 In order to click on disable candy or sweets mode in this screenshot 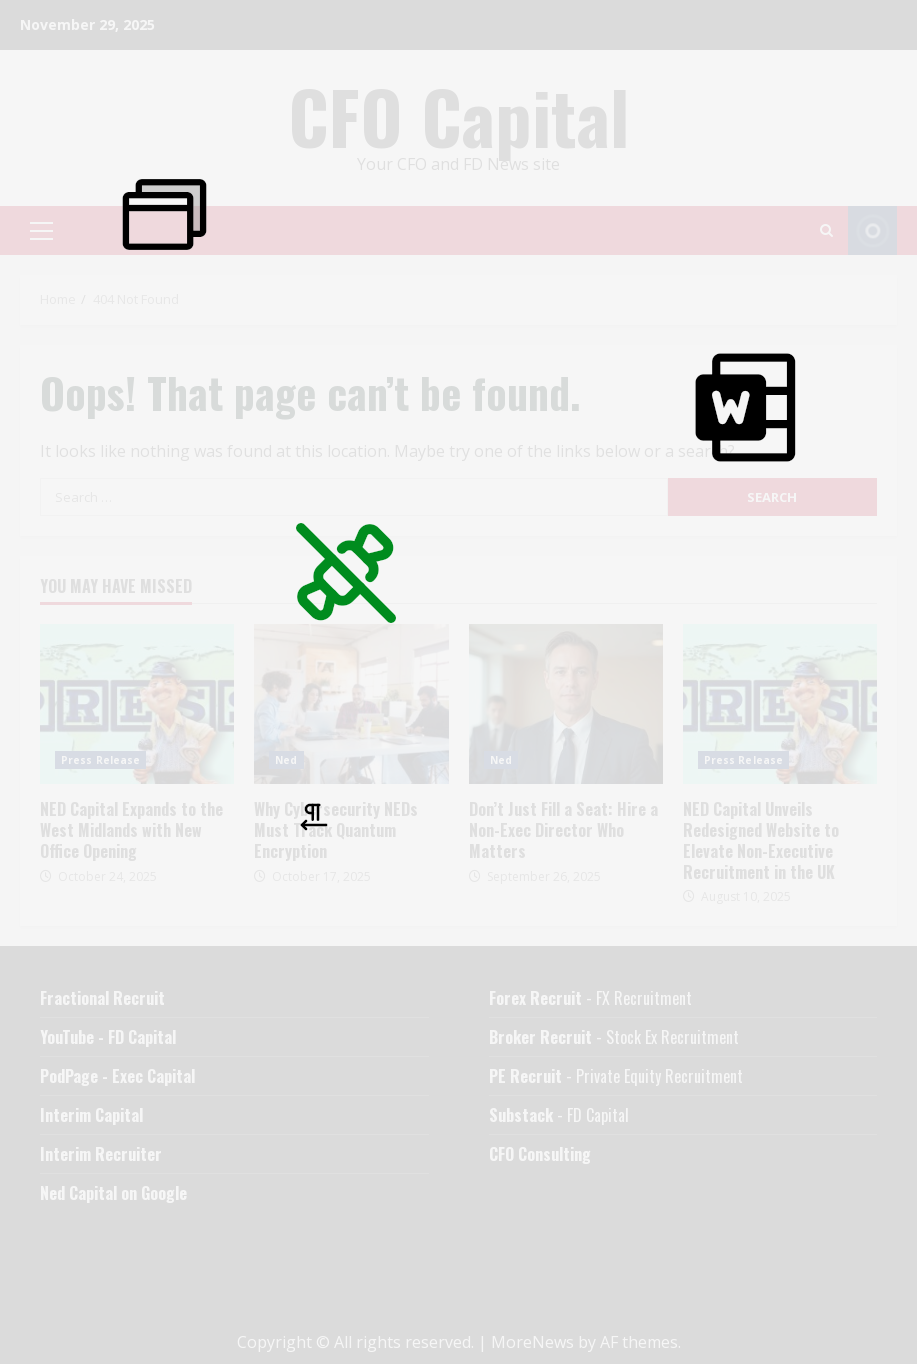, I will do `click(346, 573)`.